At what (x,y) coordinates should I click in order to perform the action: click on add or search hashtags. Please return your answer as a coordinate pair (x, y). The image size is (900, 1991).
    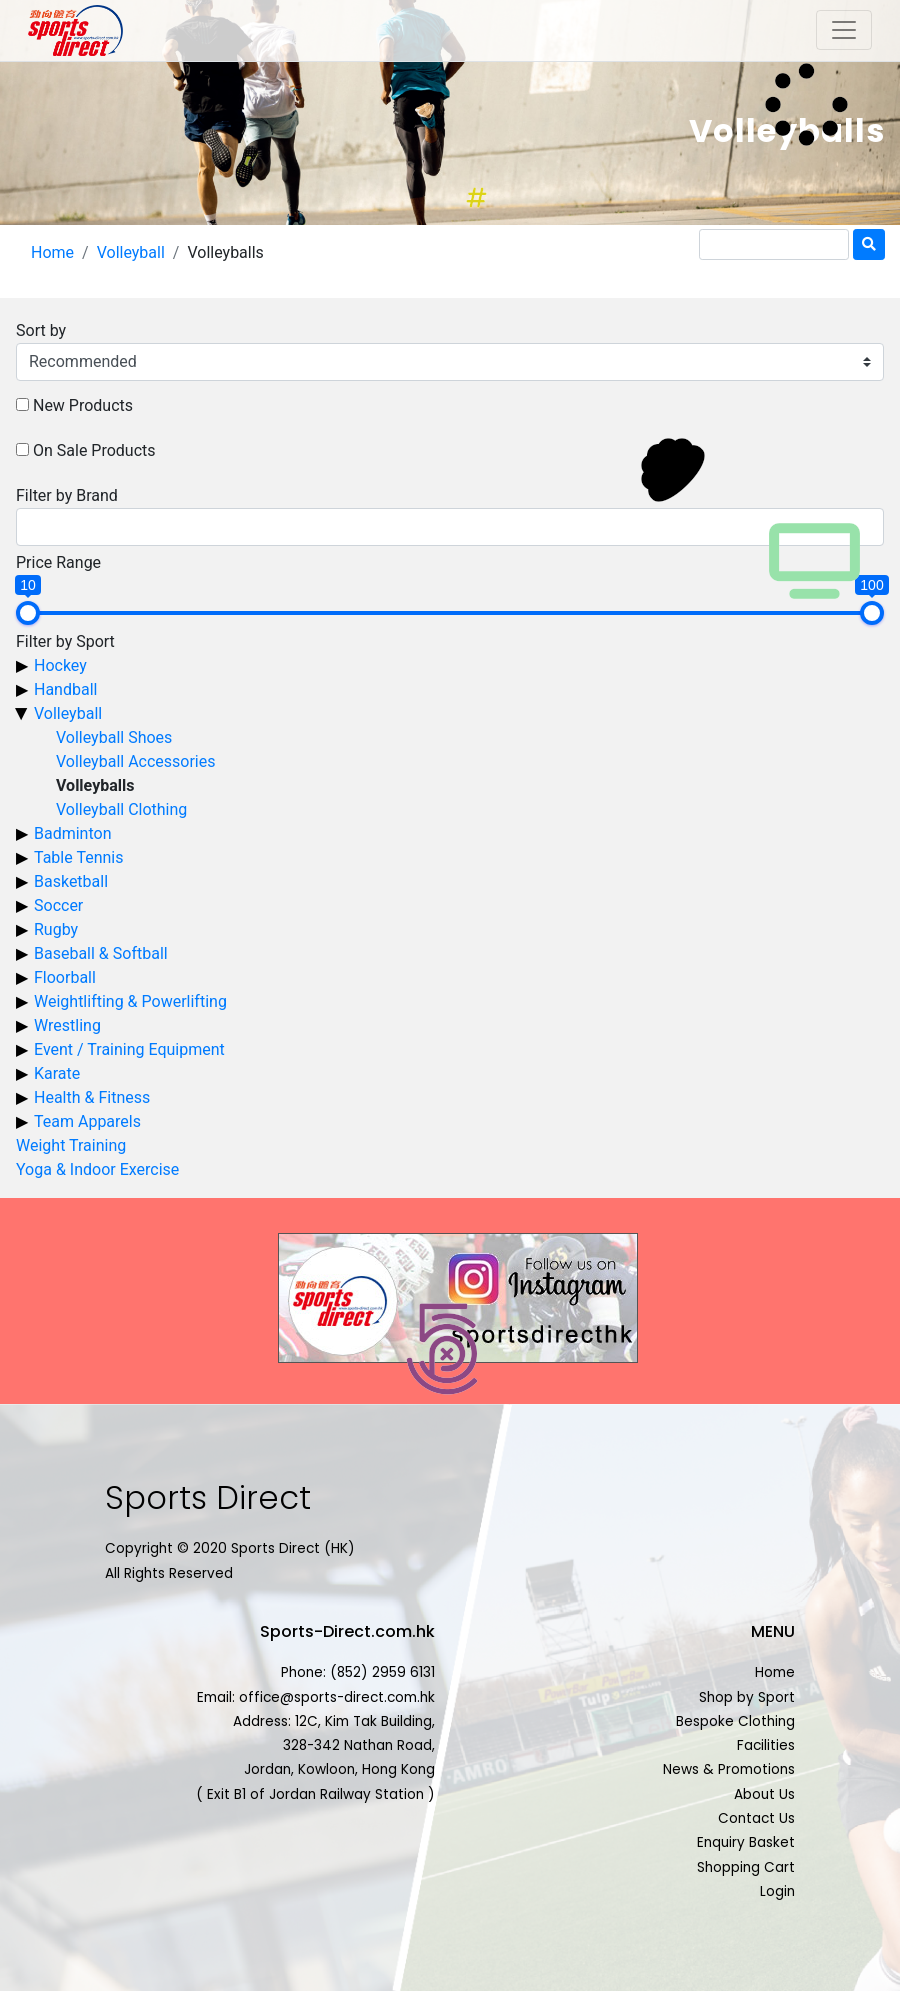
    Looking at the image, I should click on (476, 197).